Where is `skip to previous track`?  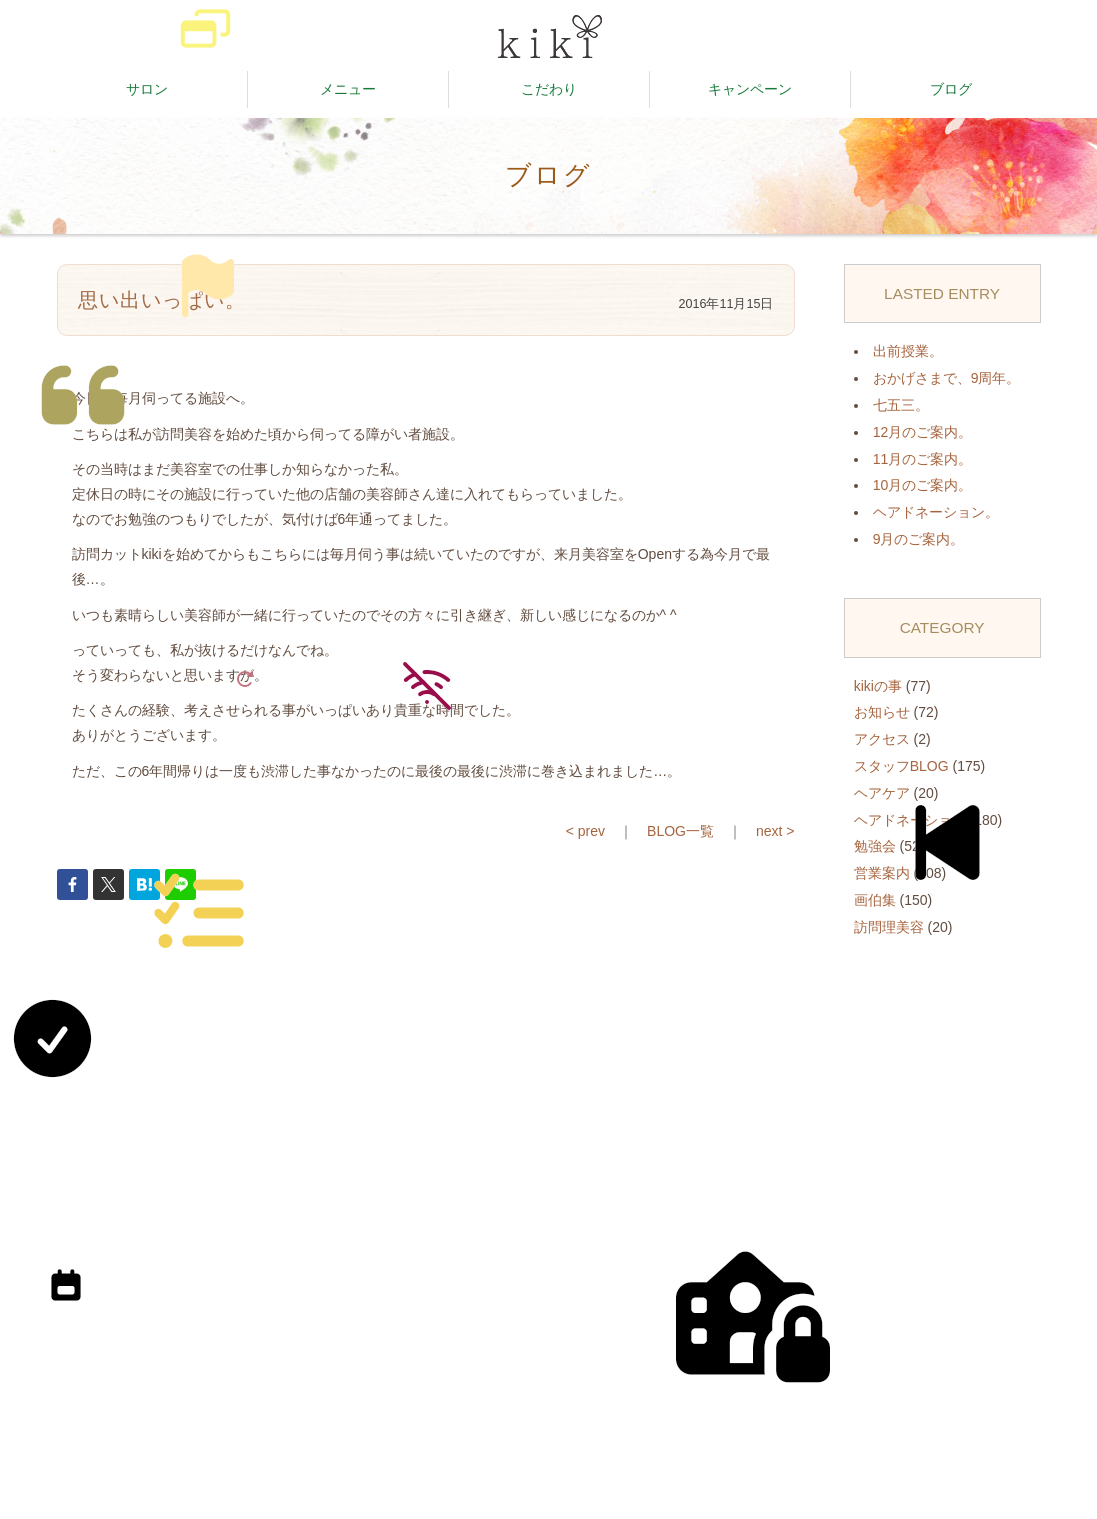 skip to previous track is located at coordinates (947, 842).